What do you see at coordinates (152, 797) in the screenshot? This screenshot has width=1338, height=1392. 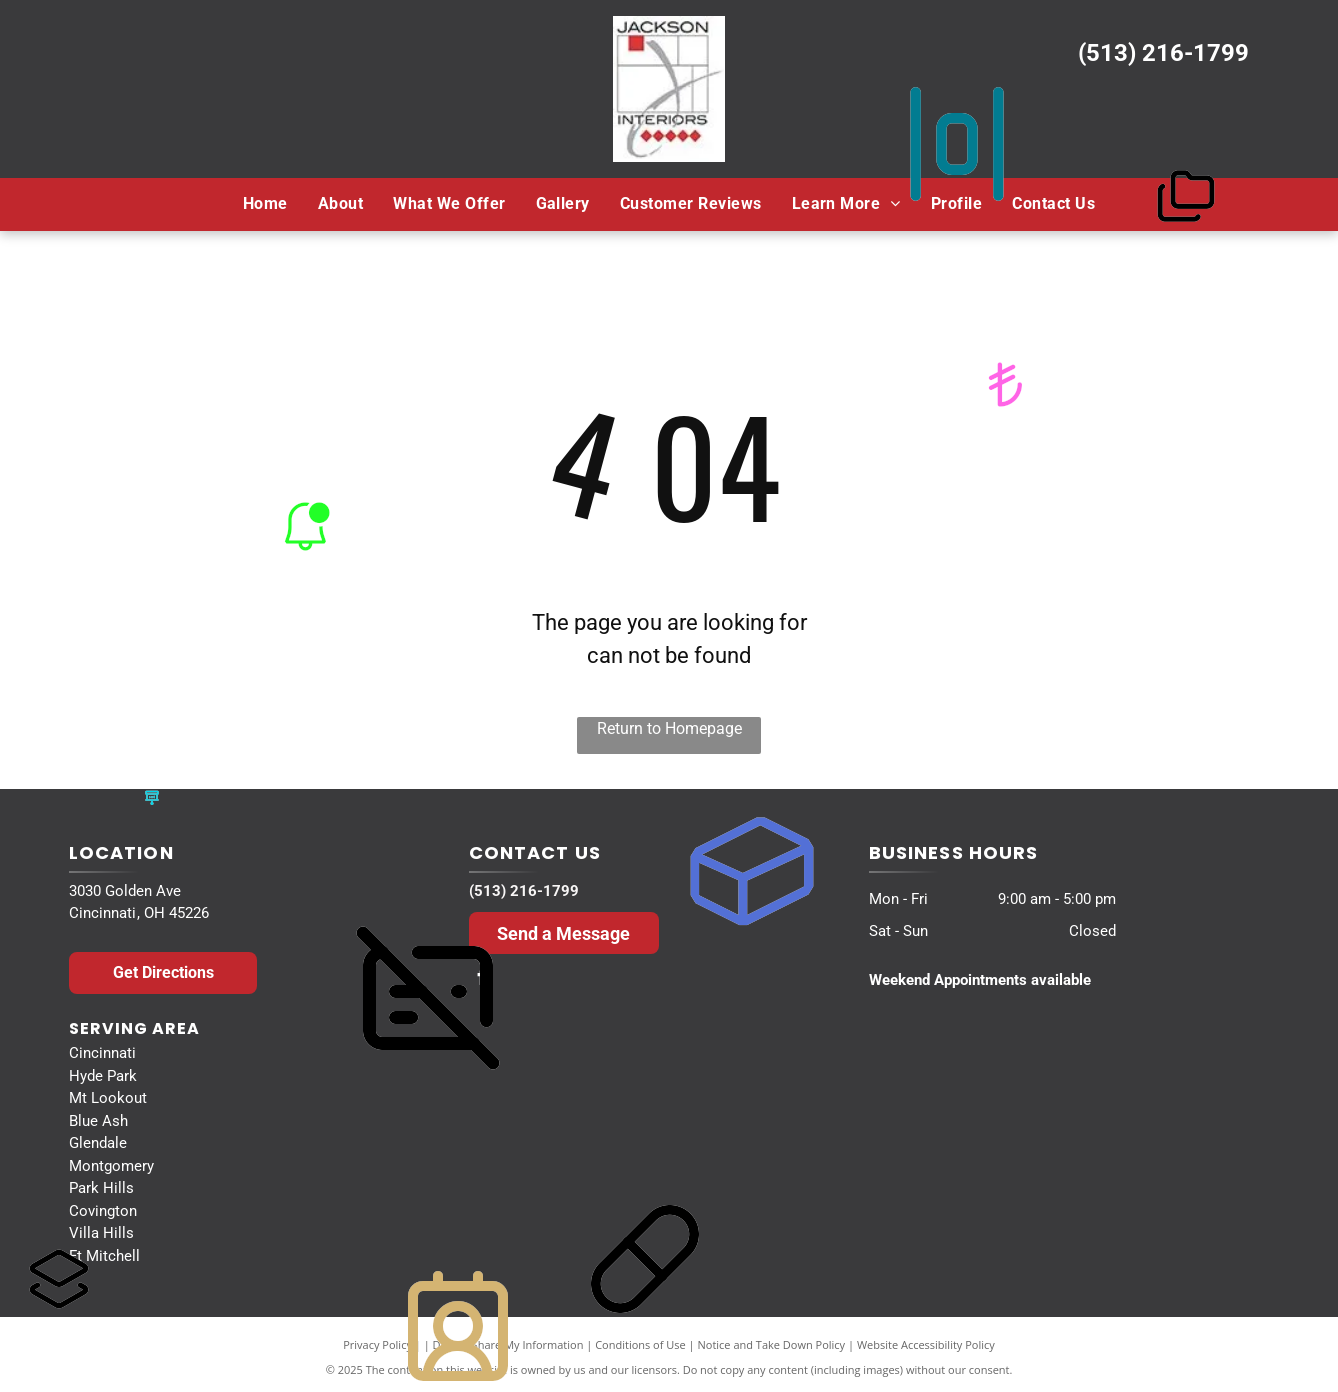 I see `view presentation with charts` at bounding box center [152, 797].